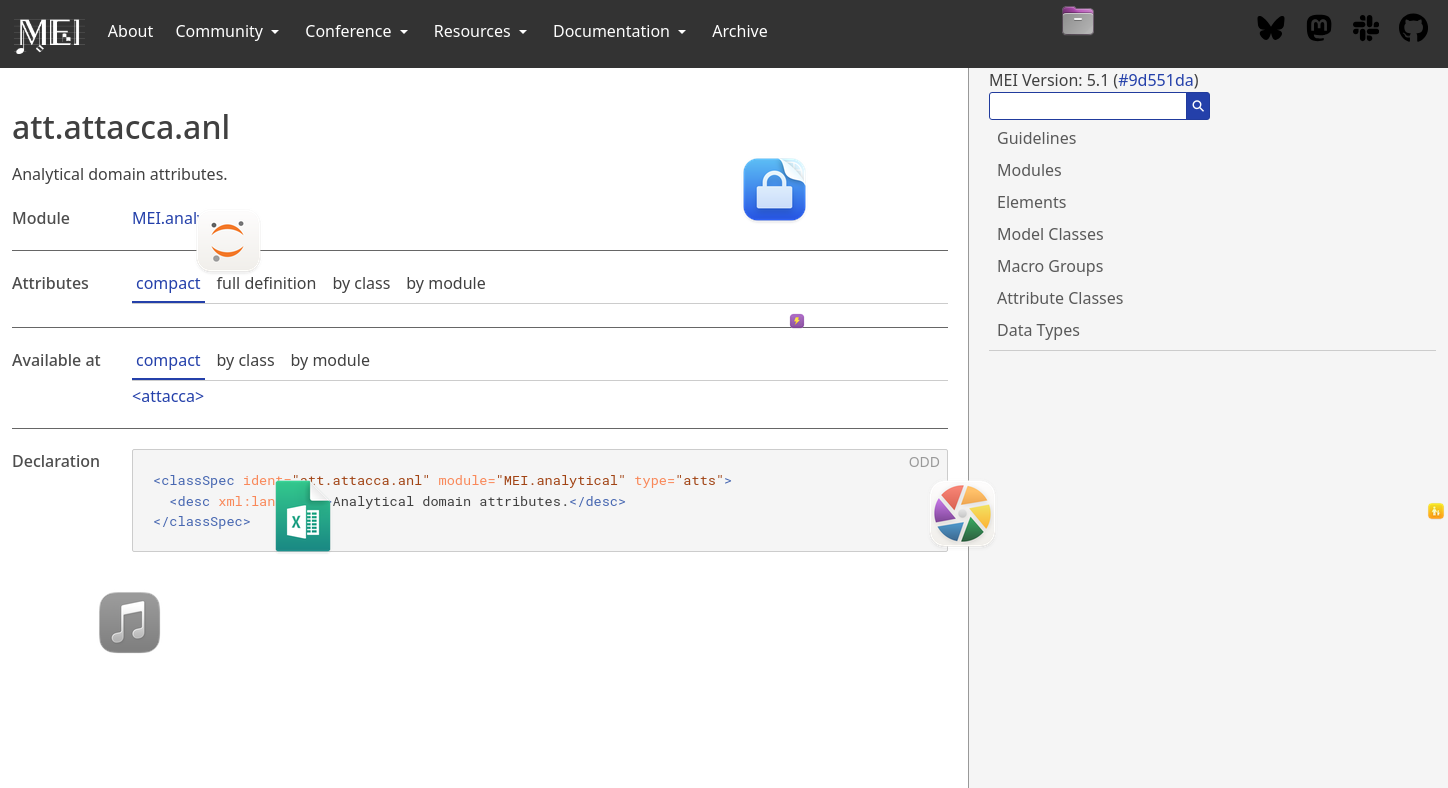 The width and height of the screenshot is (1448, 788). I want to click on open keypunch typing practice app, so click(797, 321).